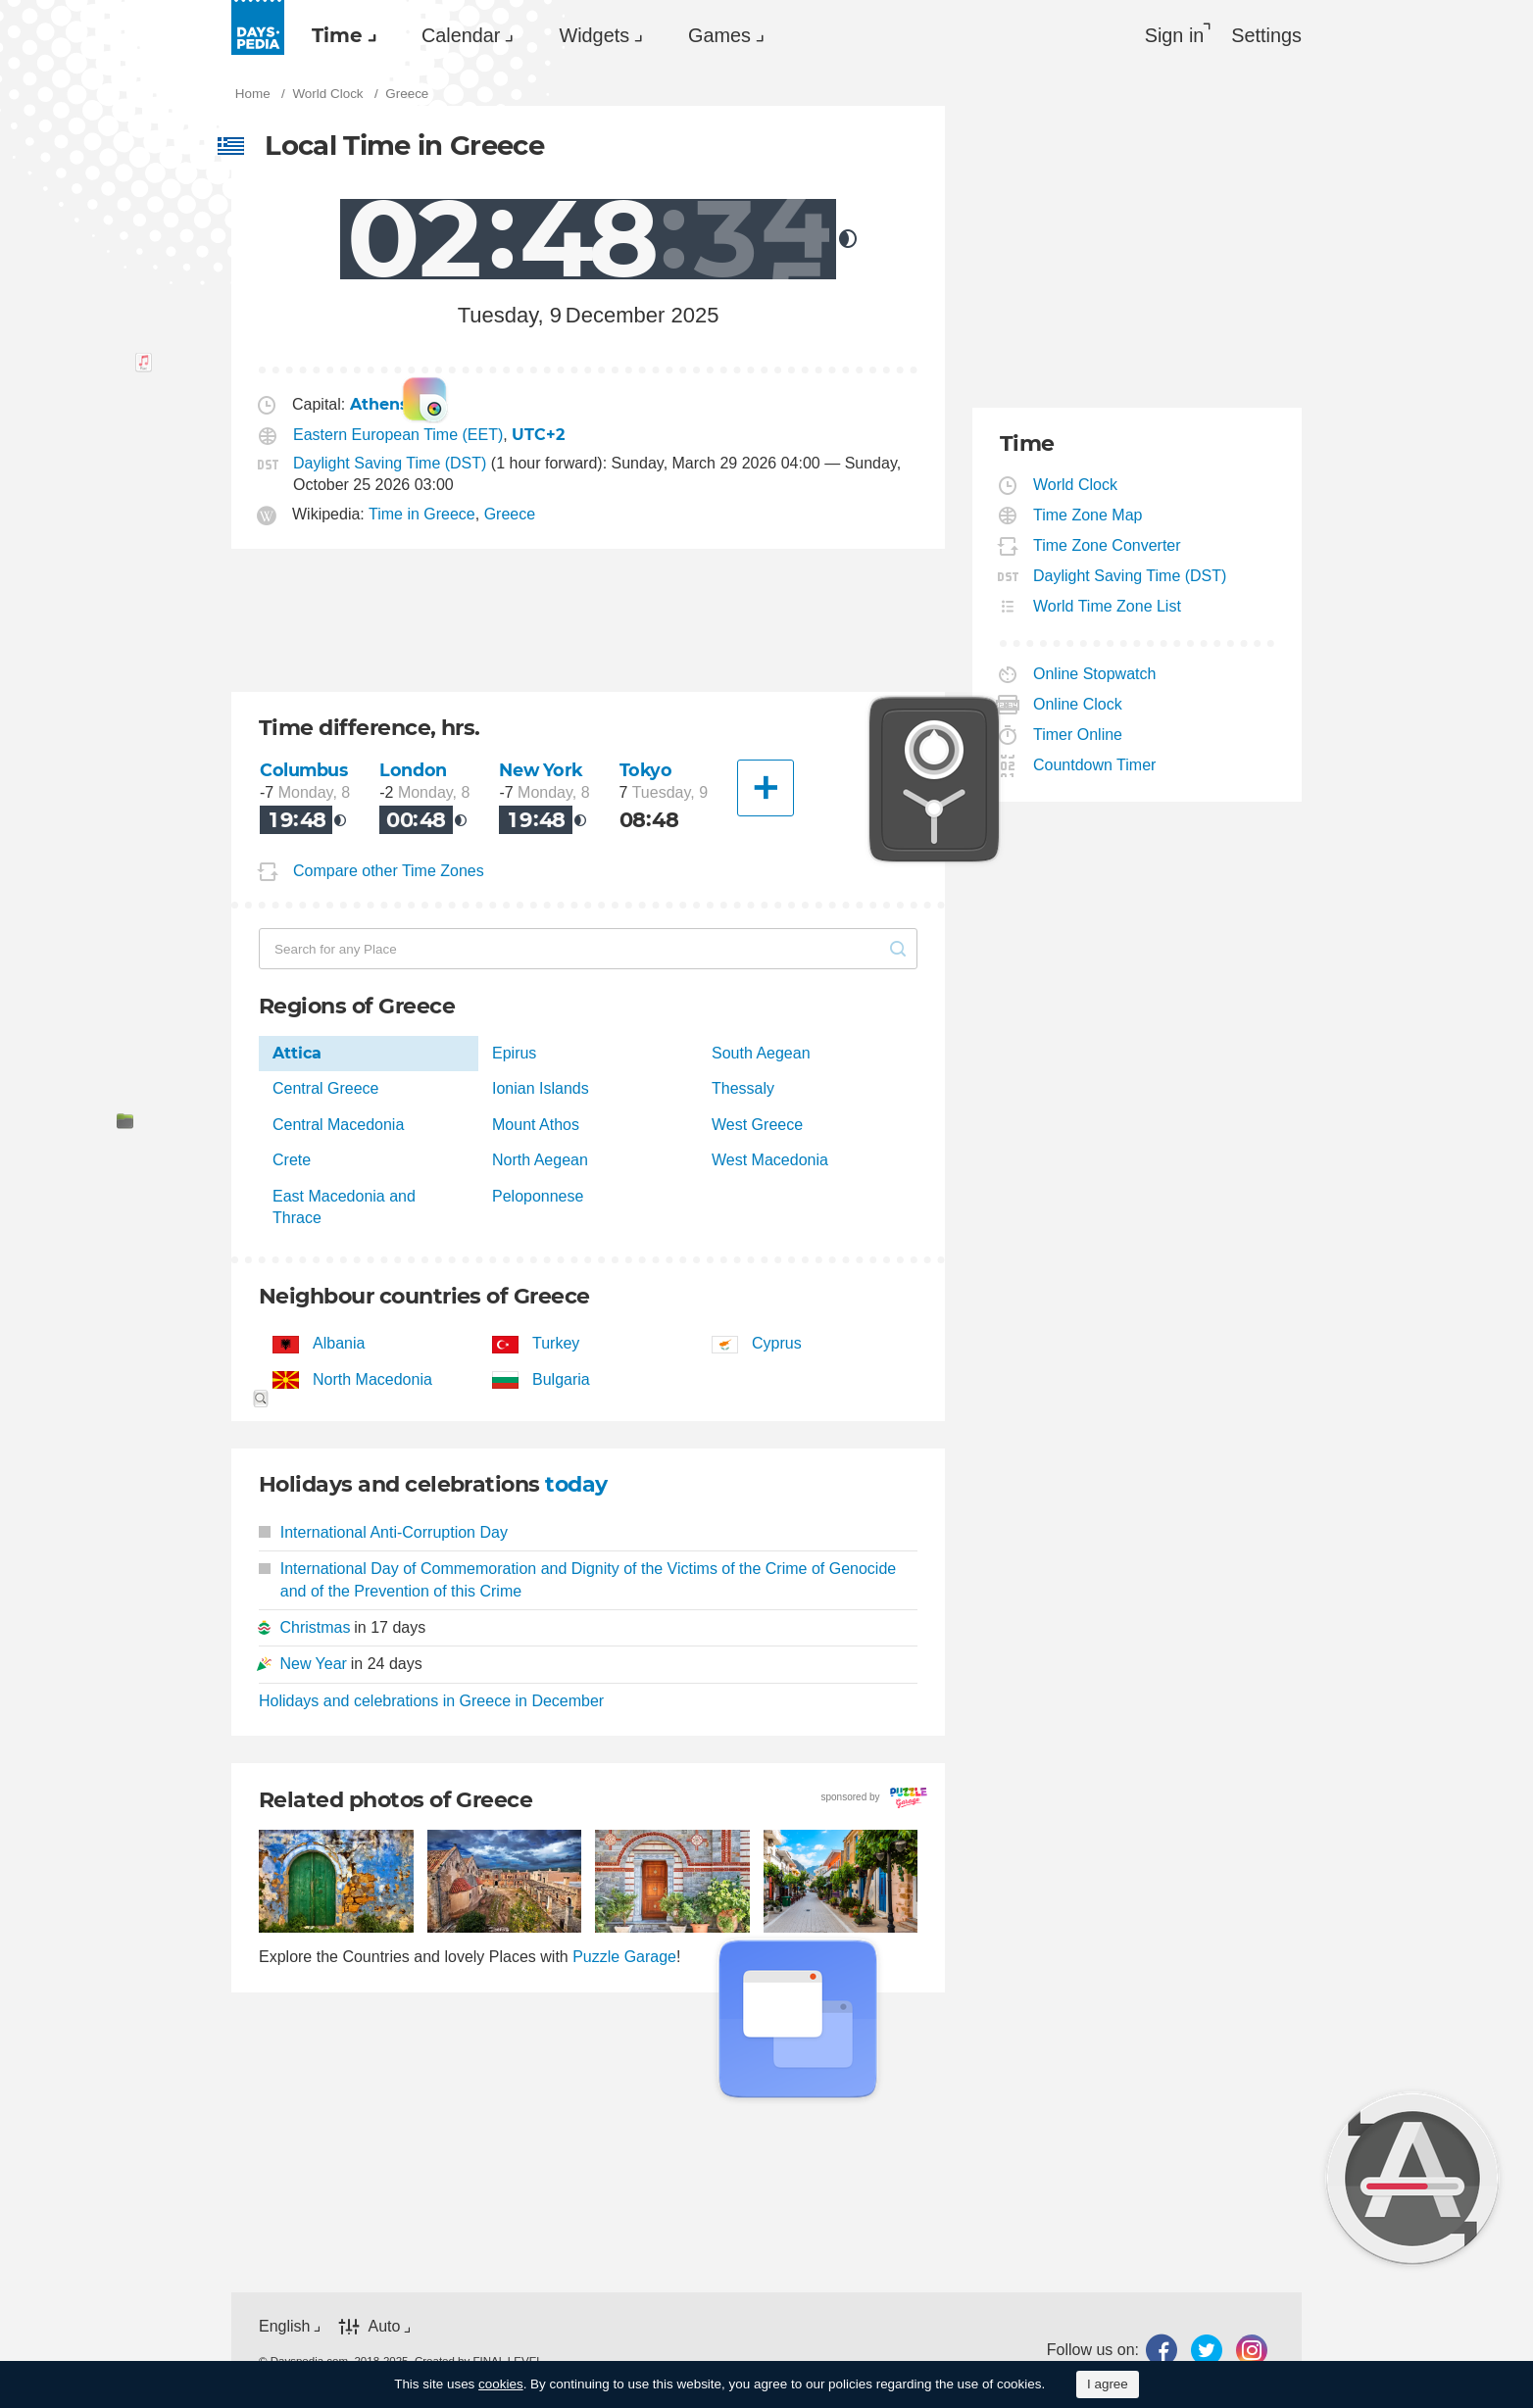 Image resolution: width=1533 pixels, height=2408 pixels. Describe the element at coordinates (143, 362) in the screenshot. I see `a flac audio file` at that location.